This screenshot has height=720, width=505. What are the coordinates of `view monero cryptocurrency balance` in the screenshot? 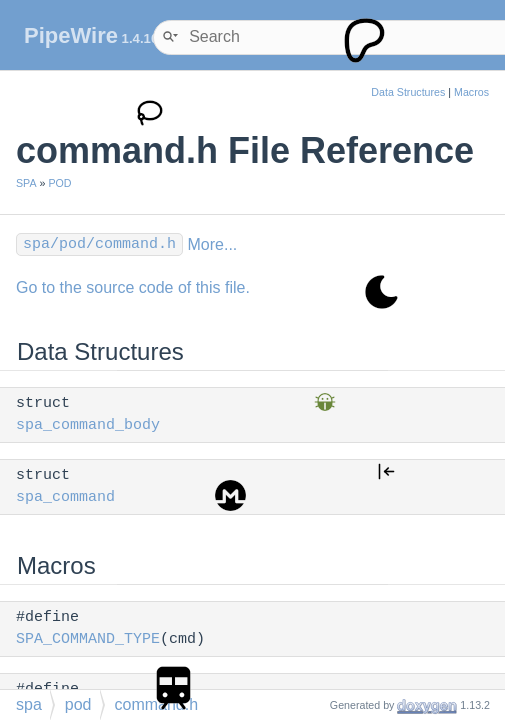 It's located at (230, 495).